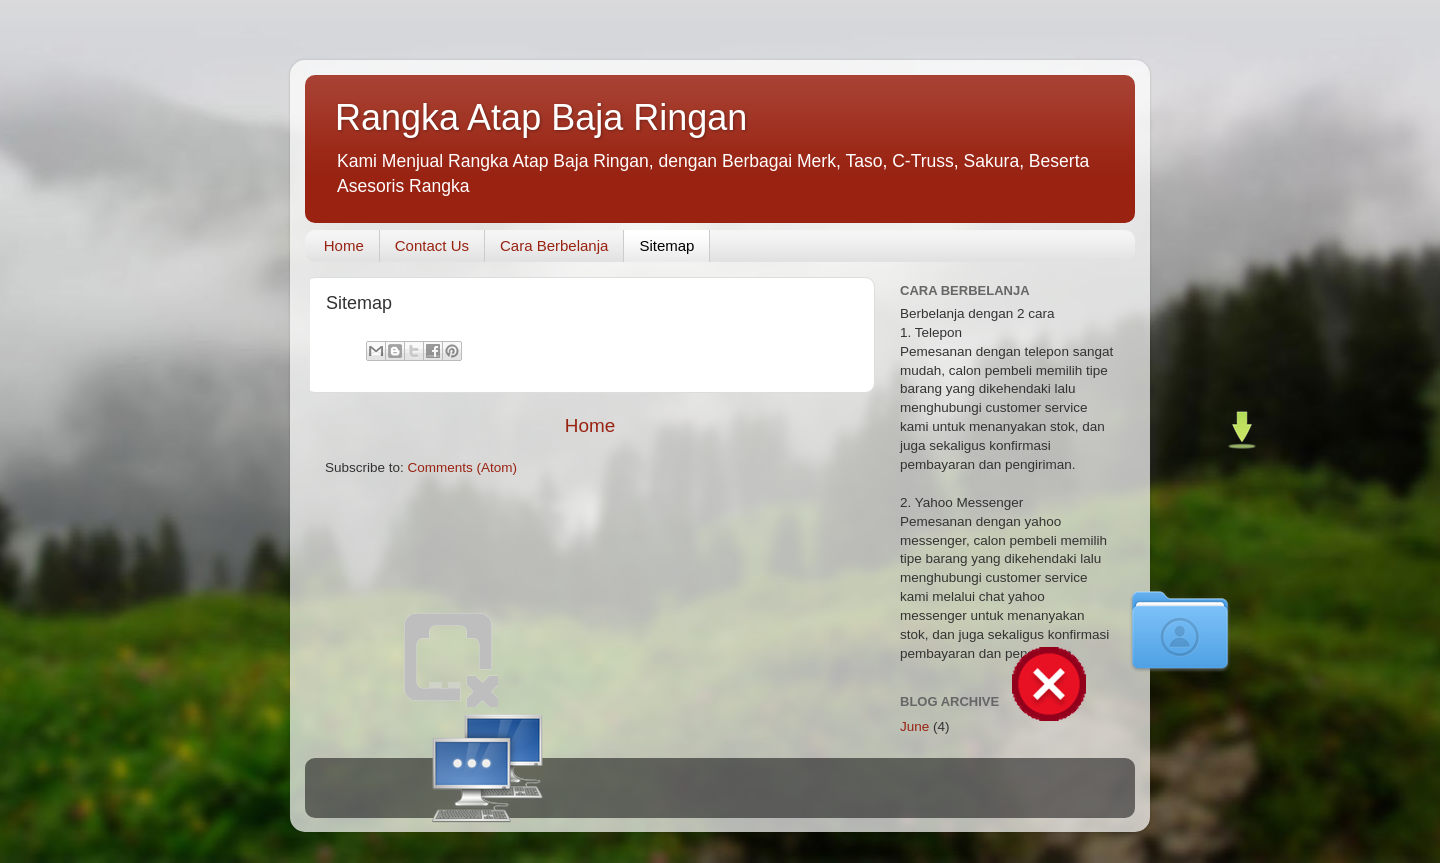 The image size is (1440, 863). Describe the element at coordinates (1049, 684) in the screenshot. I see `indicates a OneDrive sync error` at that location.